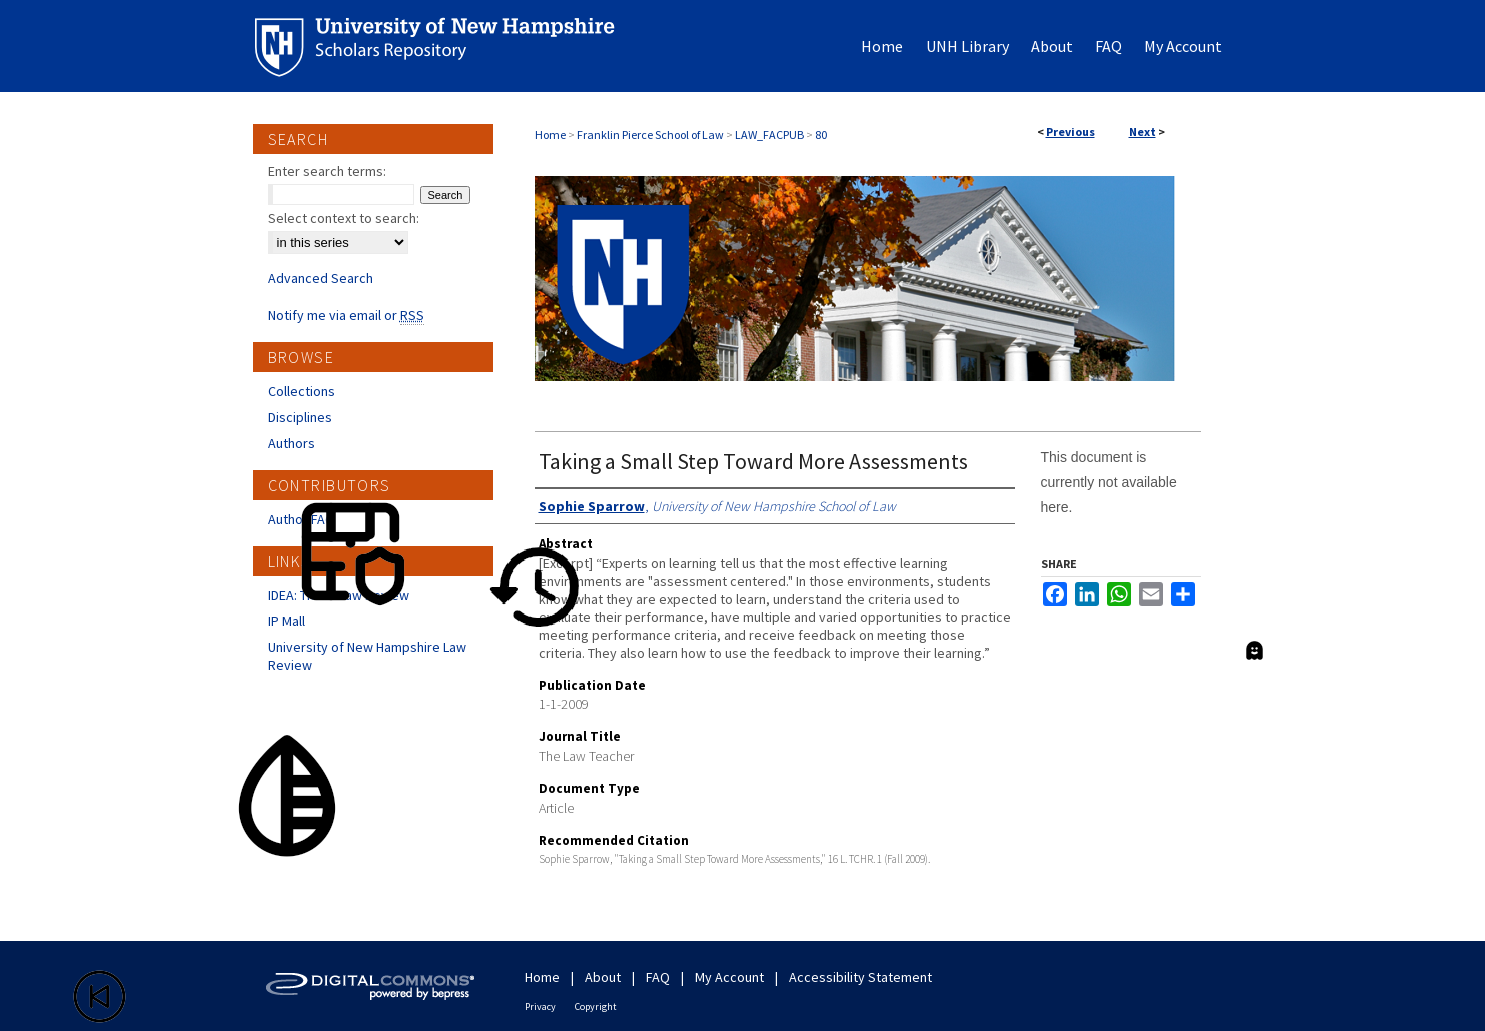 Image resolution: width=1485 pixels, height=1031 pixels. Describe the element at coordinates (535, 587) in the screenshot. I see `restore to a previous version or state` at that location.